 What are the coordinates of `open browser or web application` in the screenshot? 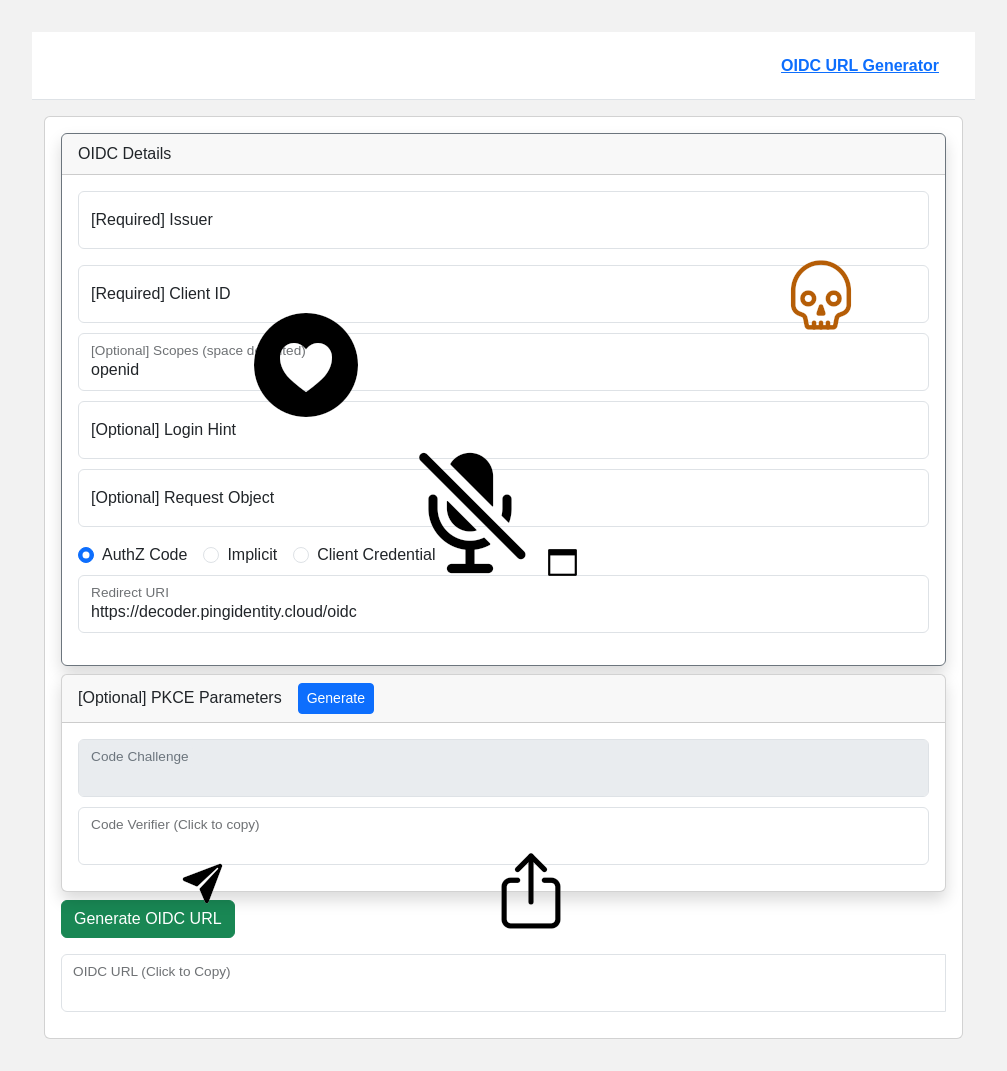 It's located at (562, 562).